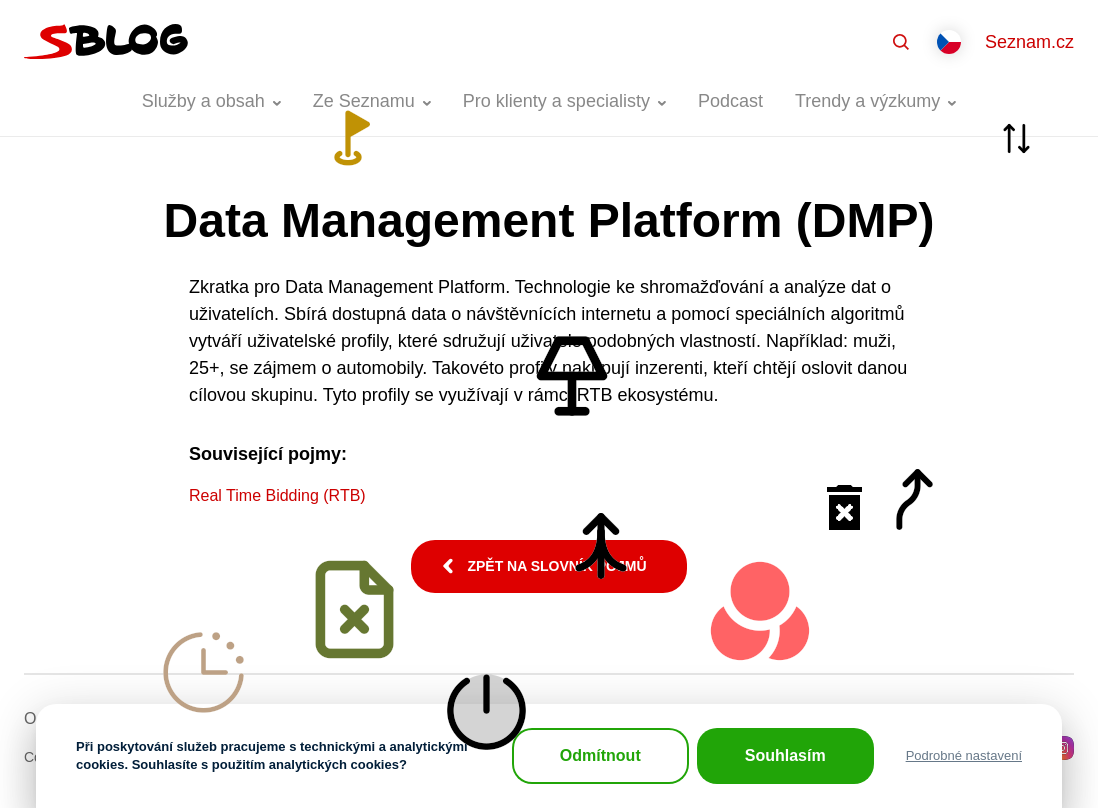 This screenshot has width=1098, height=808. Describe the element at coordinates (911, 499) in the screenshot. I see `redo or move forward action` at that location.